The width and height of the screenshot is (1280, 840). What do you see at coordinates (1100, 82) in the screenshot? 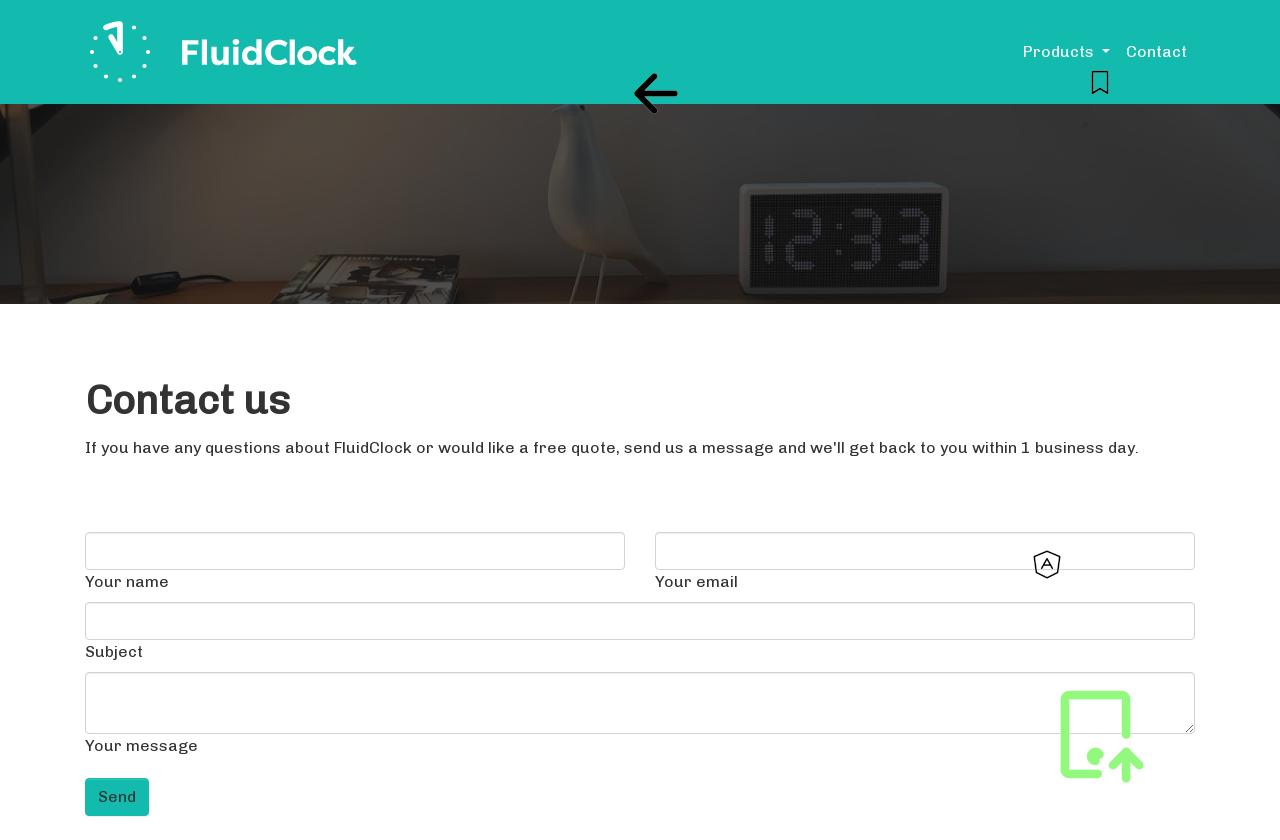
I see `save this item for later` at bounding box center [1100, 82].